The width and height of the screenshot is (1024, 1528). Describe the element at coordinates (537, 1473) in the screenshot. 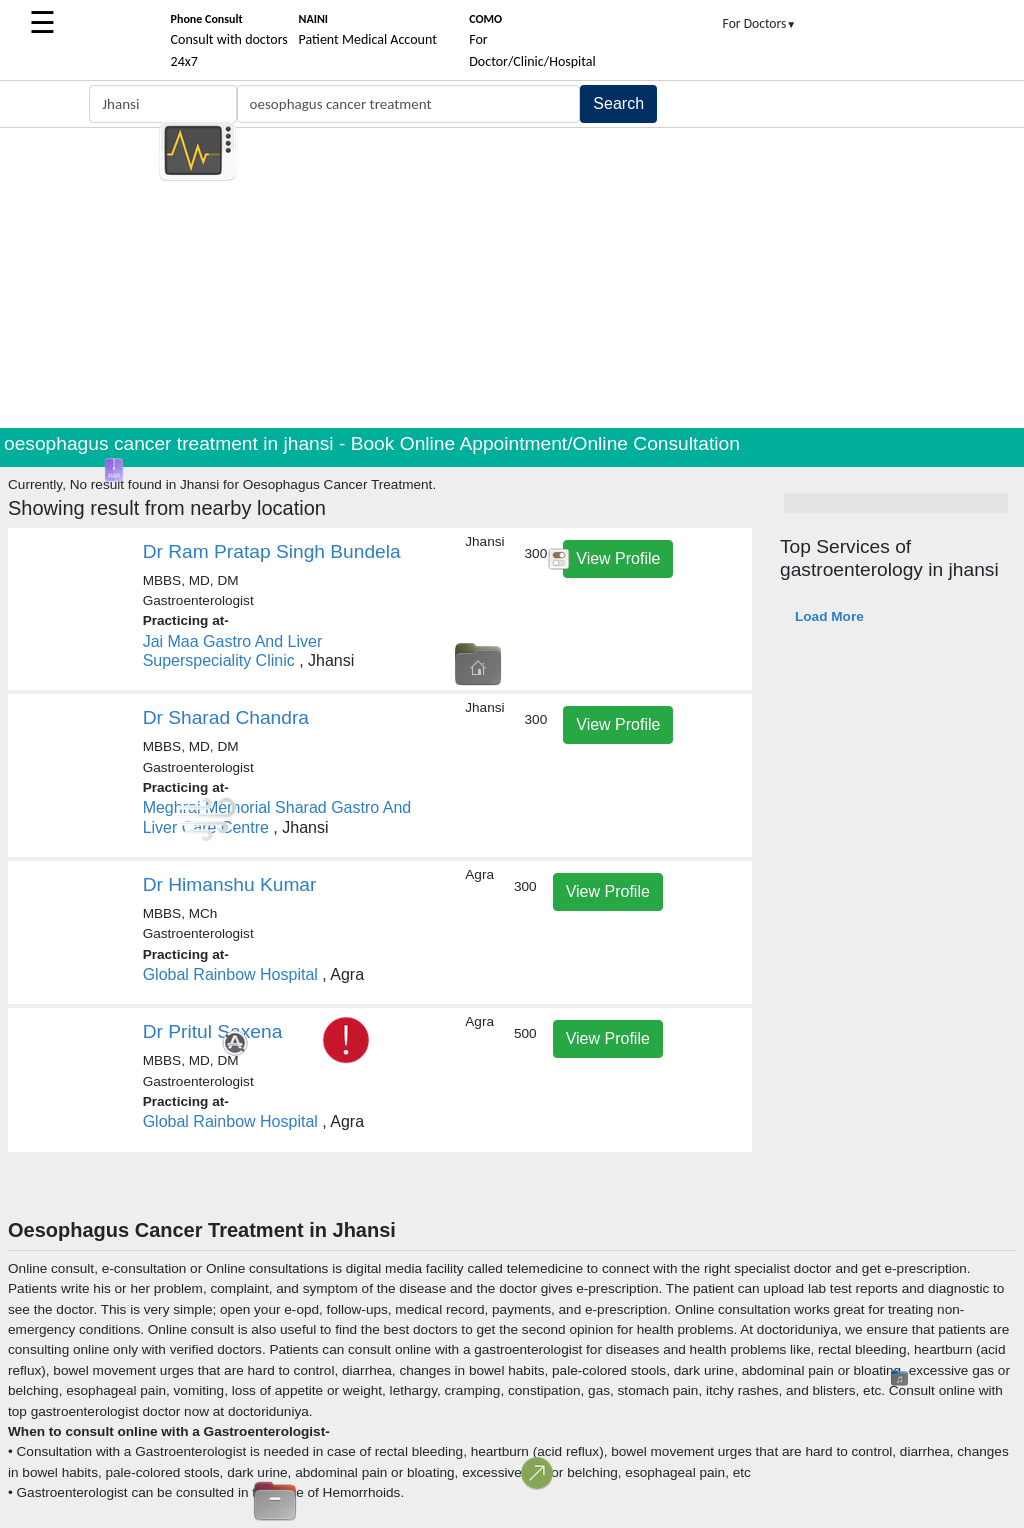

I see `indicates a symbolic link or shortcut to another file` at that location.